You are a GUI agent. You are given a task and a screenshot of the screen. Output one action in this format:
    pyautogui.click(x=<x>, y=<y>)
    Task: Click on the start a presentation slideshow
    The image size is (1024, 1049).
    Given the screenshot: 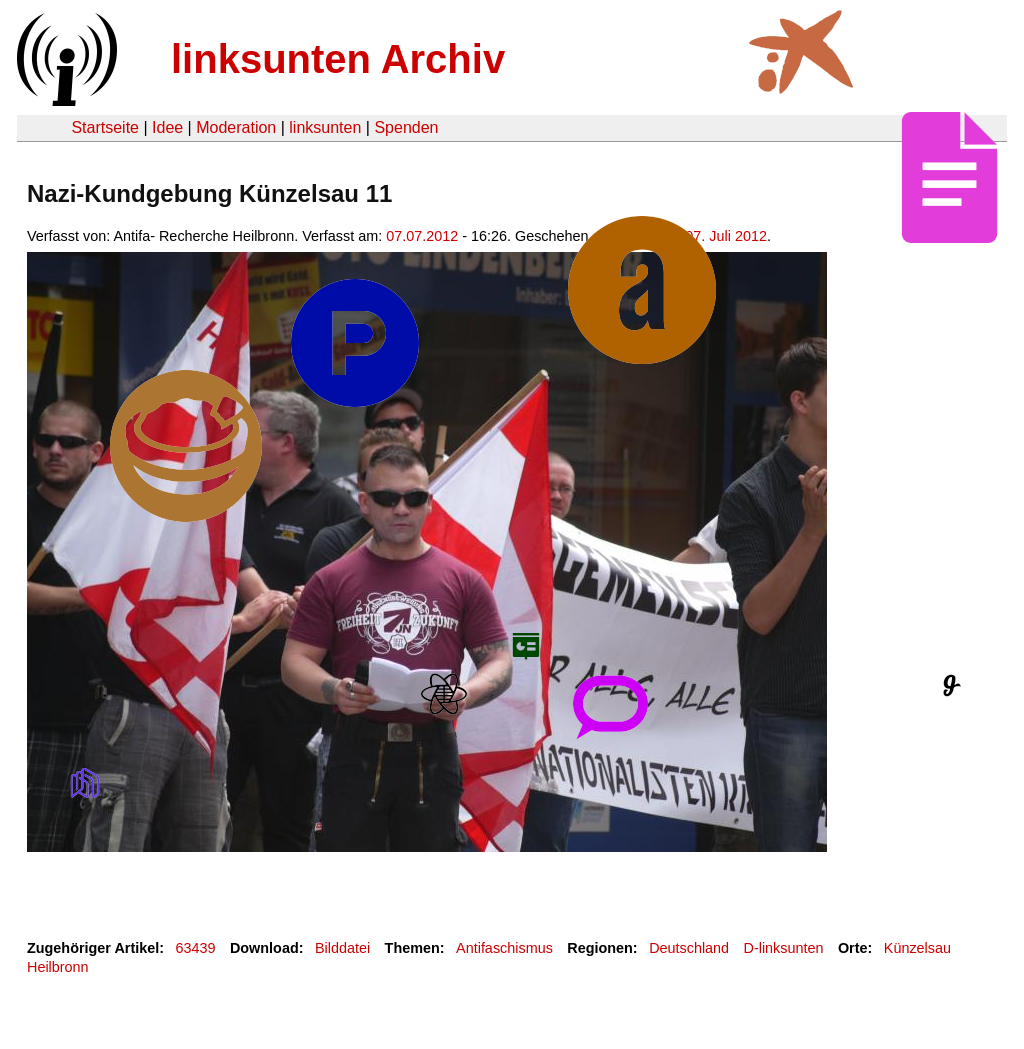 What is the action you would take?
    pyautogui.click(x=526, y=645)
    